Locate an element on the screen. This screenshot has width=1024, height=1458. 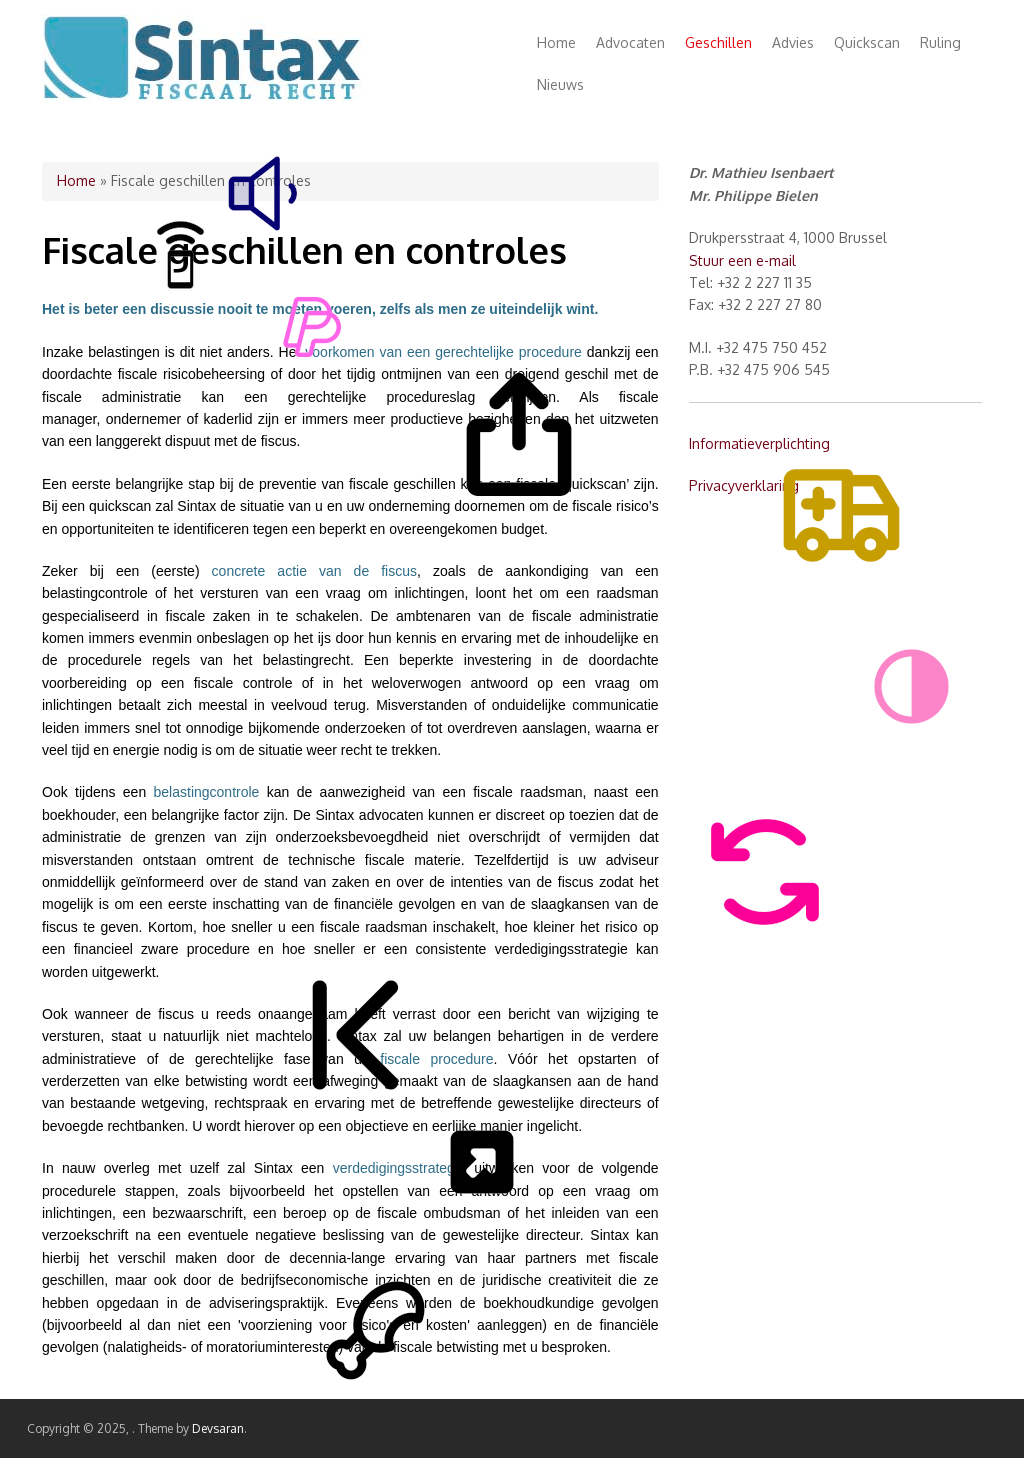
navigate to the beginning or first item is located at coordinates (353, 1035).